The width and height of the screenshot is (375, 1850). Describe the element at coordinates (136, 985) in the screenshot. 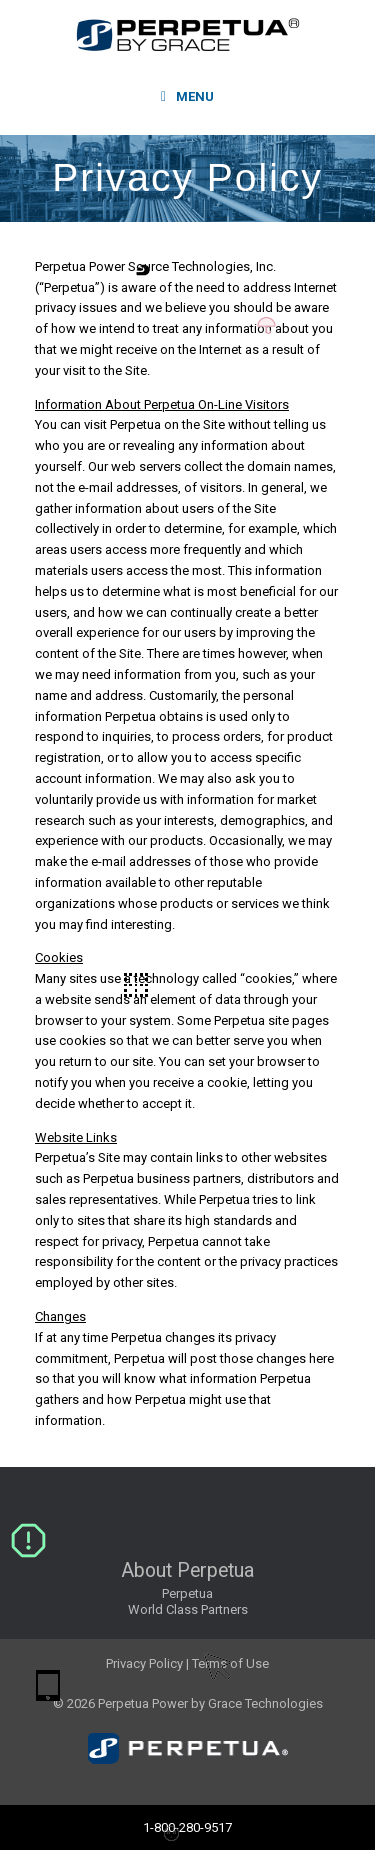

I see `remove all borders from a cell or table` at that location.